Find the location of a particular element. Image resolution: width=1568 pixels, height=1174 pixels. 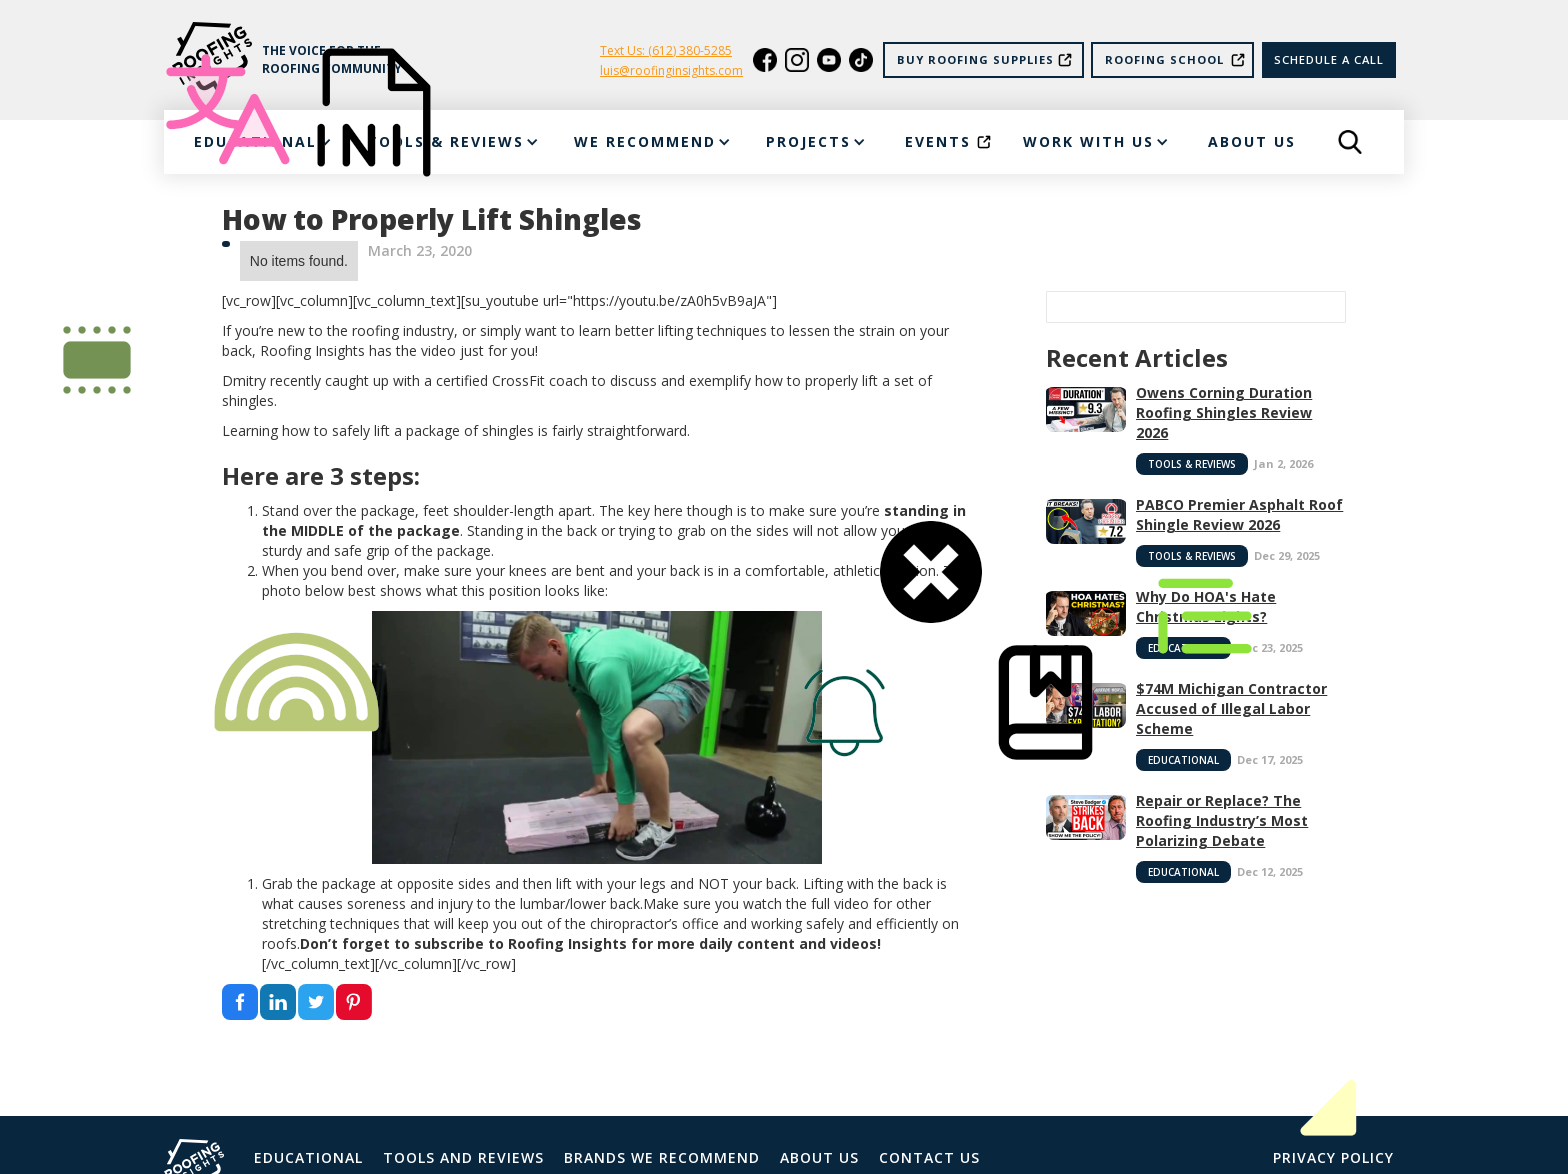

indicates new notifications or alerts is located at coordinates (844, 714).